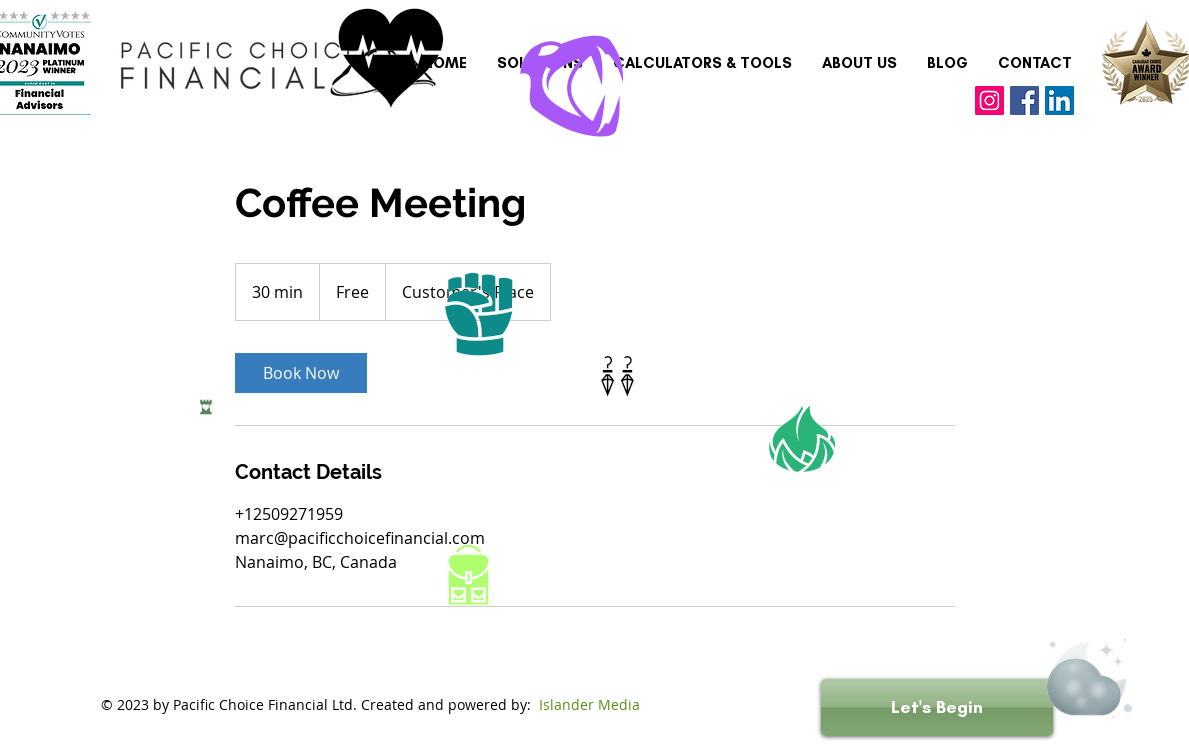 Image resolution: width=1189 pixels, height=754 pixels. What do you see at coordinates (468, 574) in the screenshot?
I see `access your inventory or stored items` at bounding box center [468, 574].